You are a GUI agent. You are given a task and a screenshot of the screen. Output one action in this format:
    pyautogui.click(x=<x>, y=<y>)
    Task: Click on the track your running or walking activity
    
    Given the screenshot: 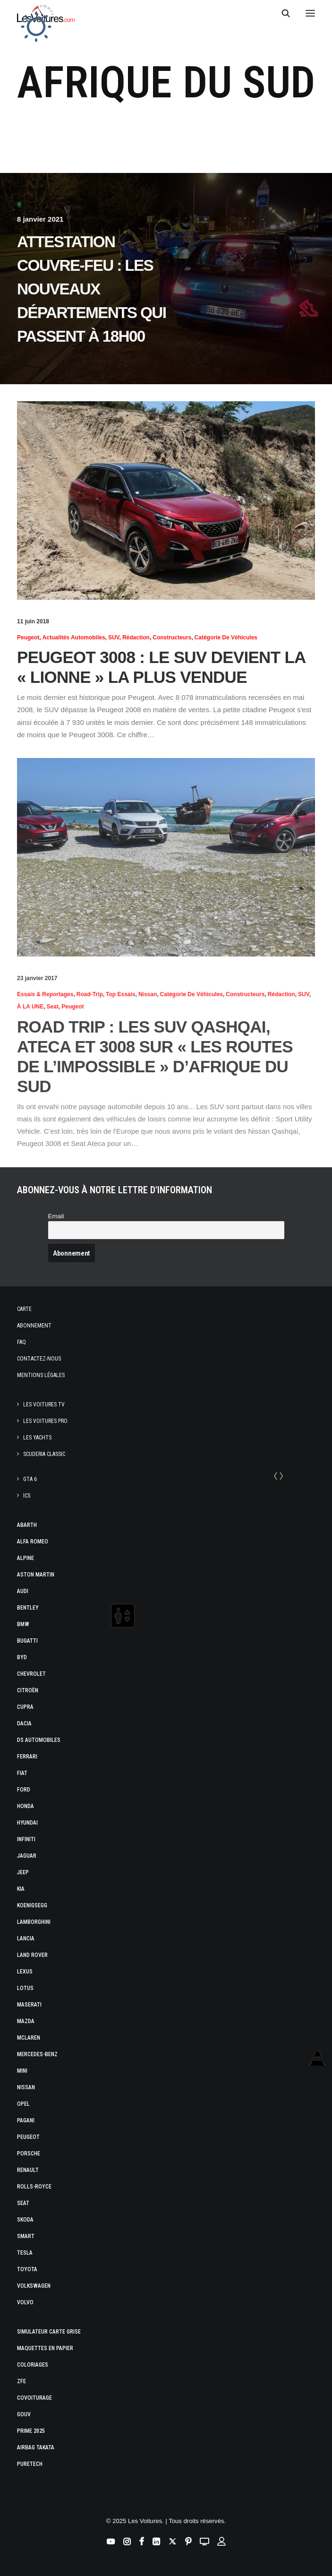 What is the action you would take?
    pyautogui.click(x=308, y=309)
    